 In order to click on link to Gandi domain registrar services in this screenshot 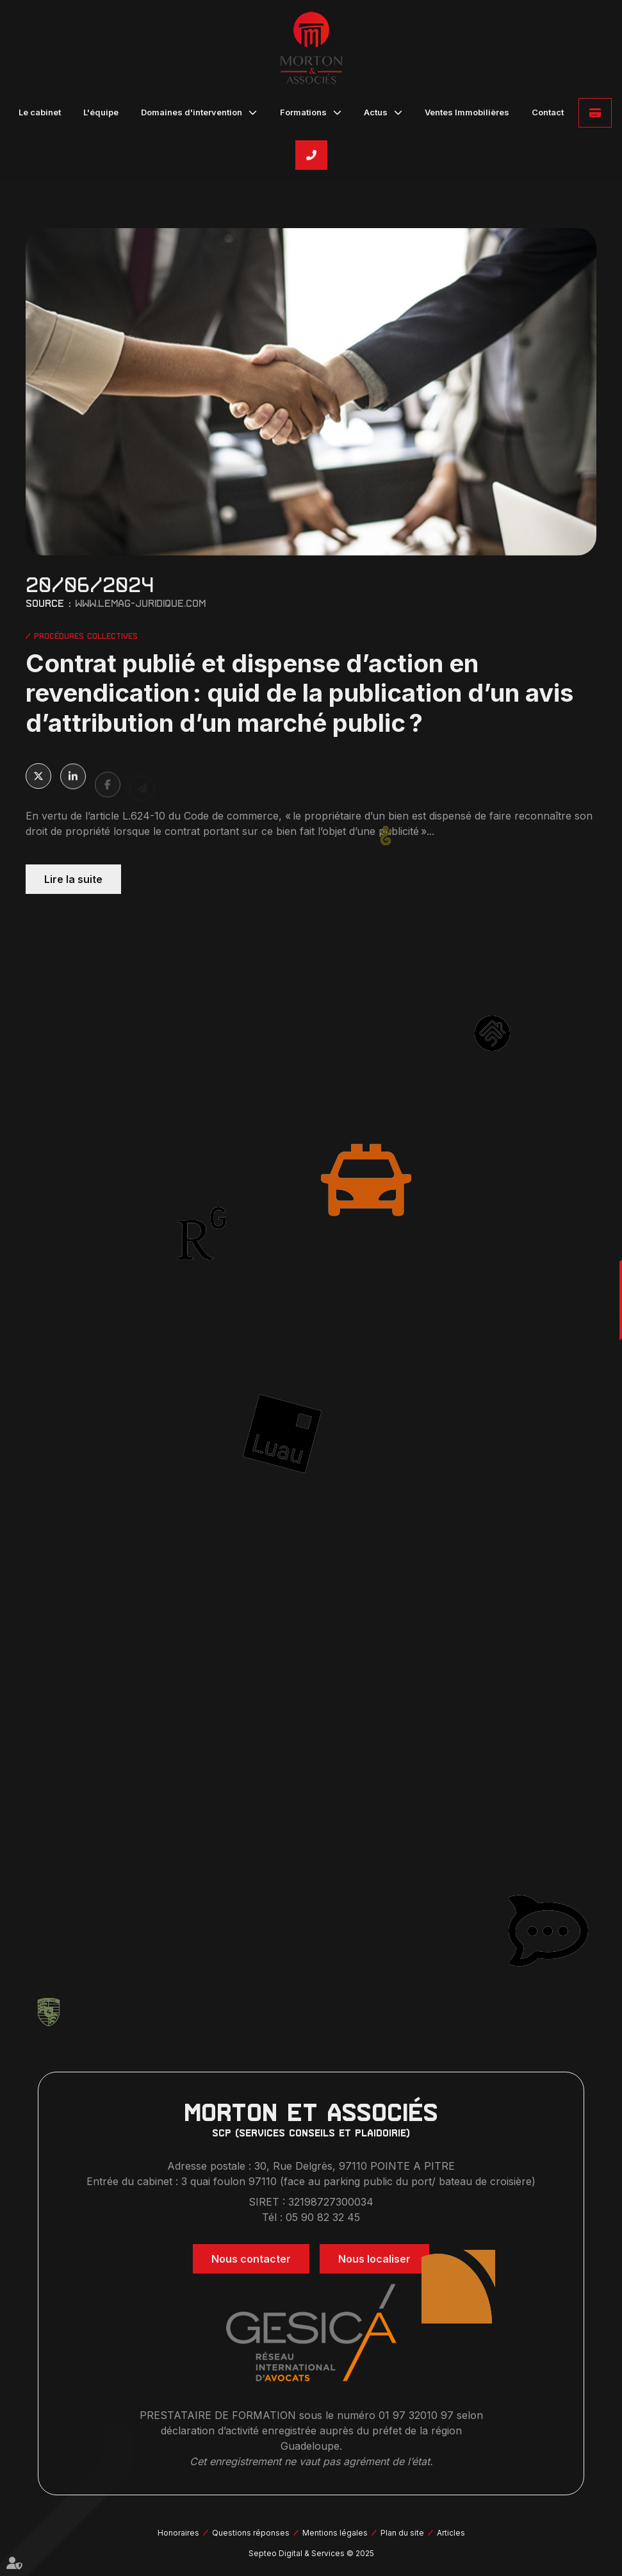, I will do `click(386, 836)`.